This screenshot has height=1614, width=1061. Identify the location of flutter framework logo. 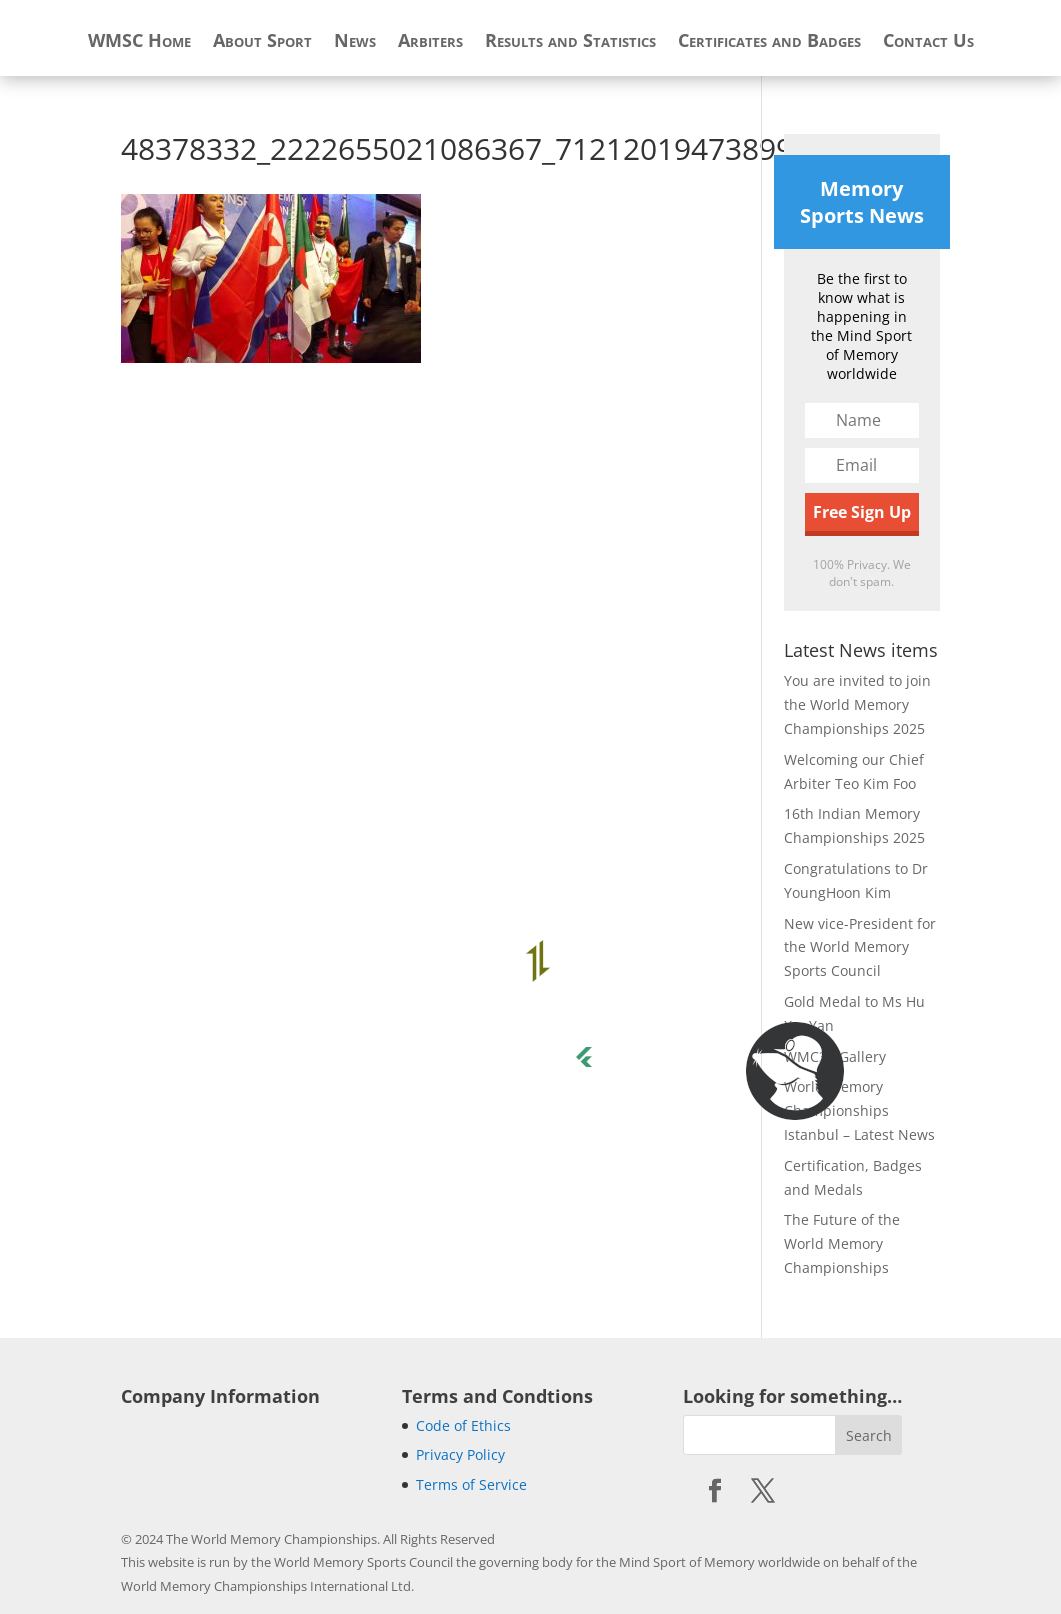
(584, 1057).